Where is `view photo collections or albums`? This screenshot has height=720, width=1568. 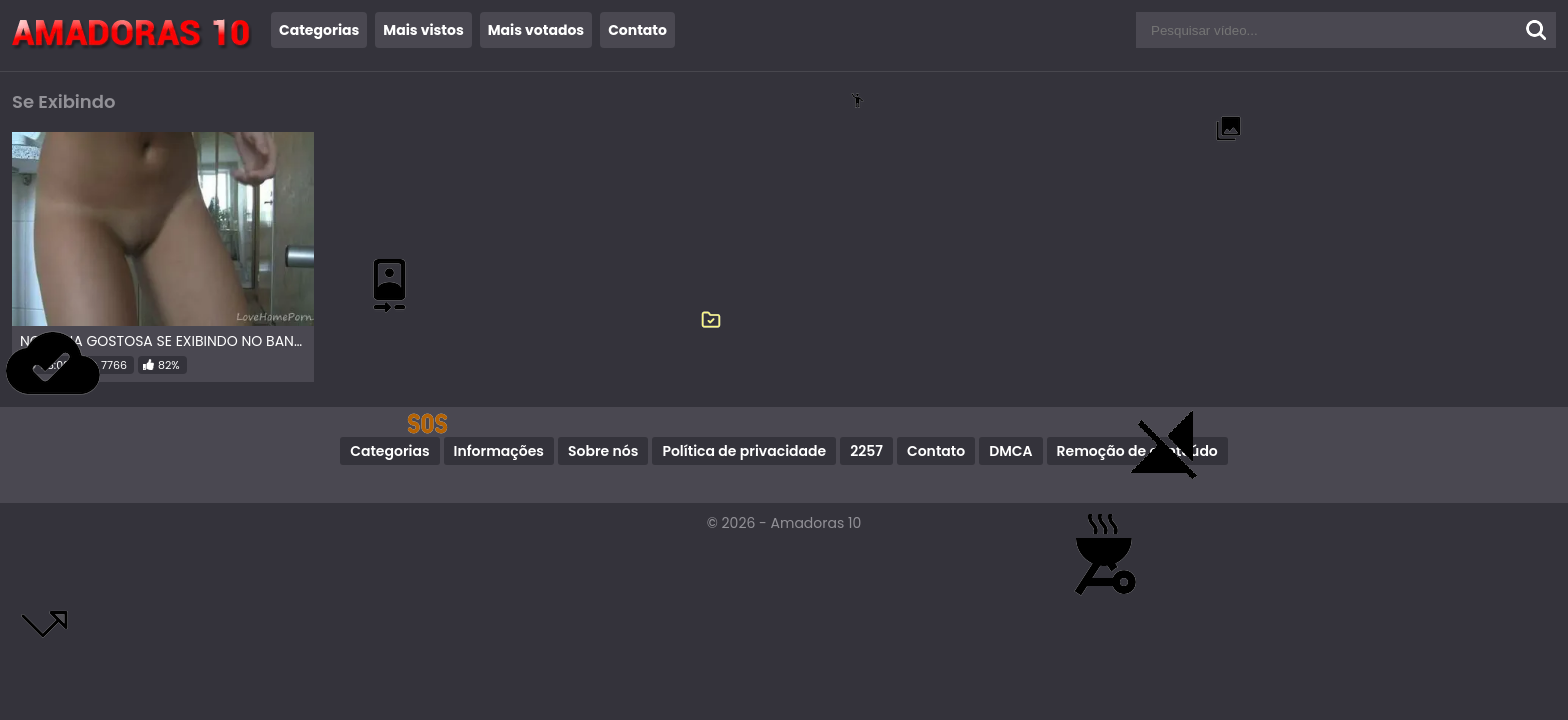
view photo collections or albums is located at coordinates (1228, 128).